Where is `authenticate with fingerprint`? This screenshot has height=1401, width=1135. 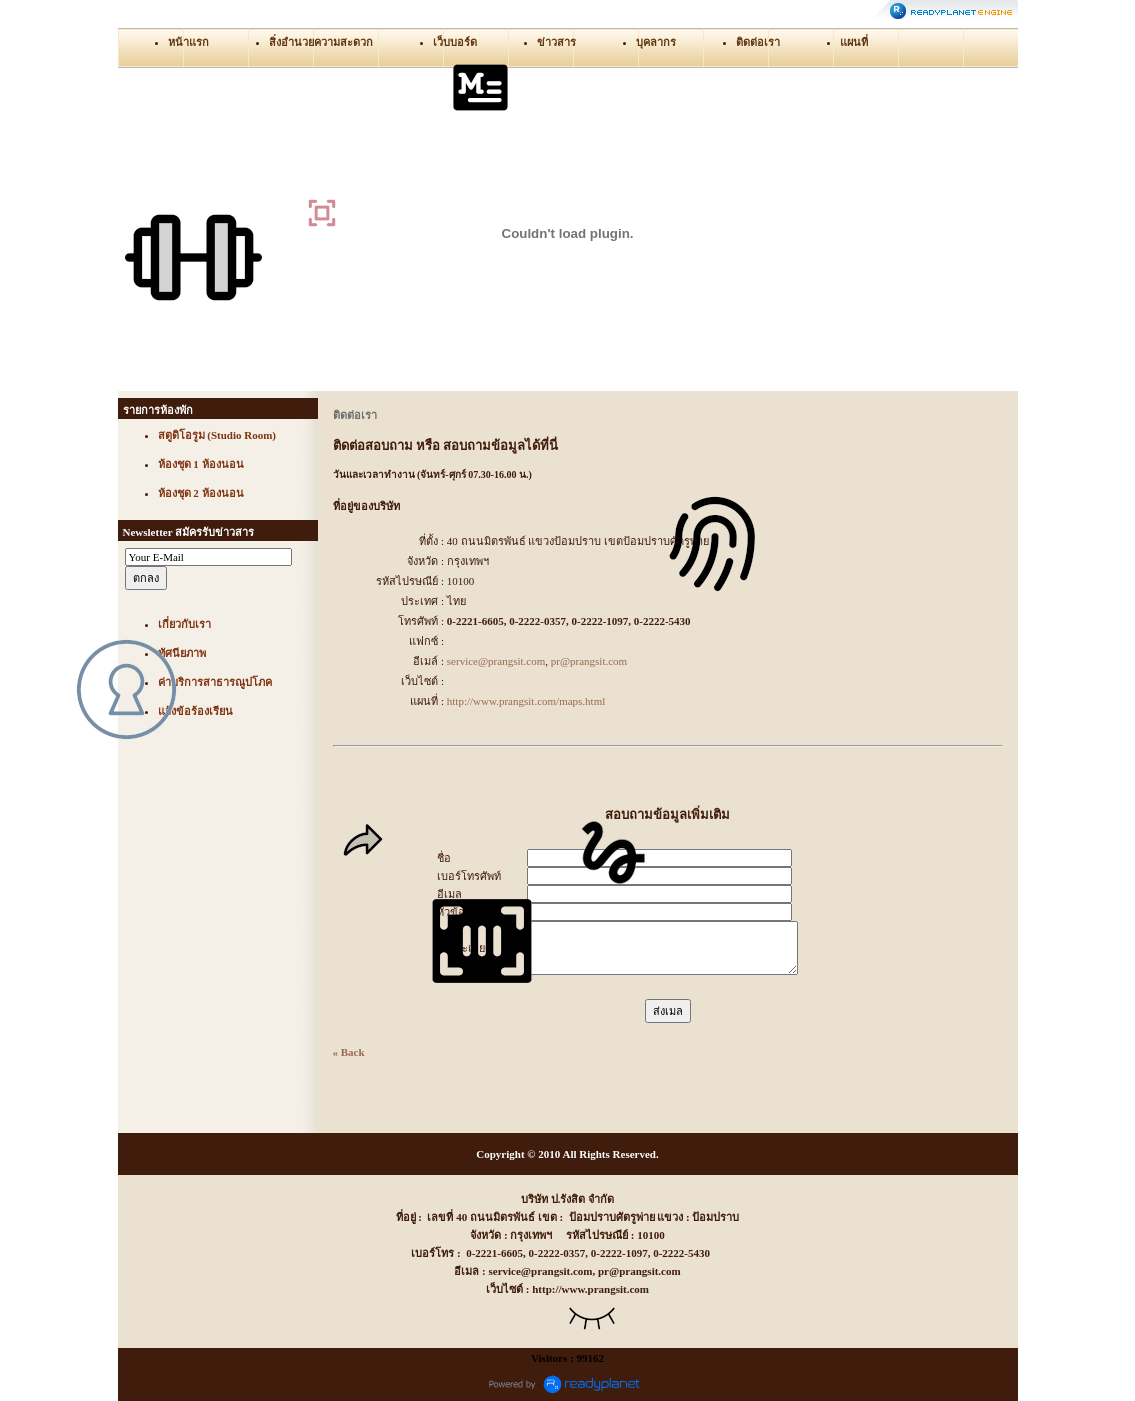 authenticate with fingerprint is located at coordinates (715, 544).